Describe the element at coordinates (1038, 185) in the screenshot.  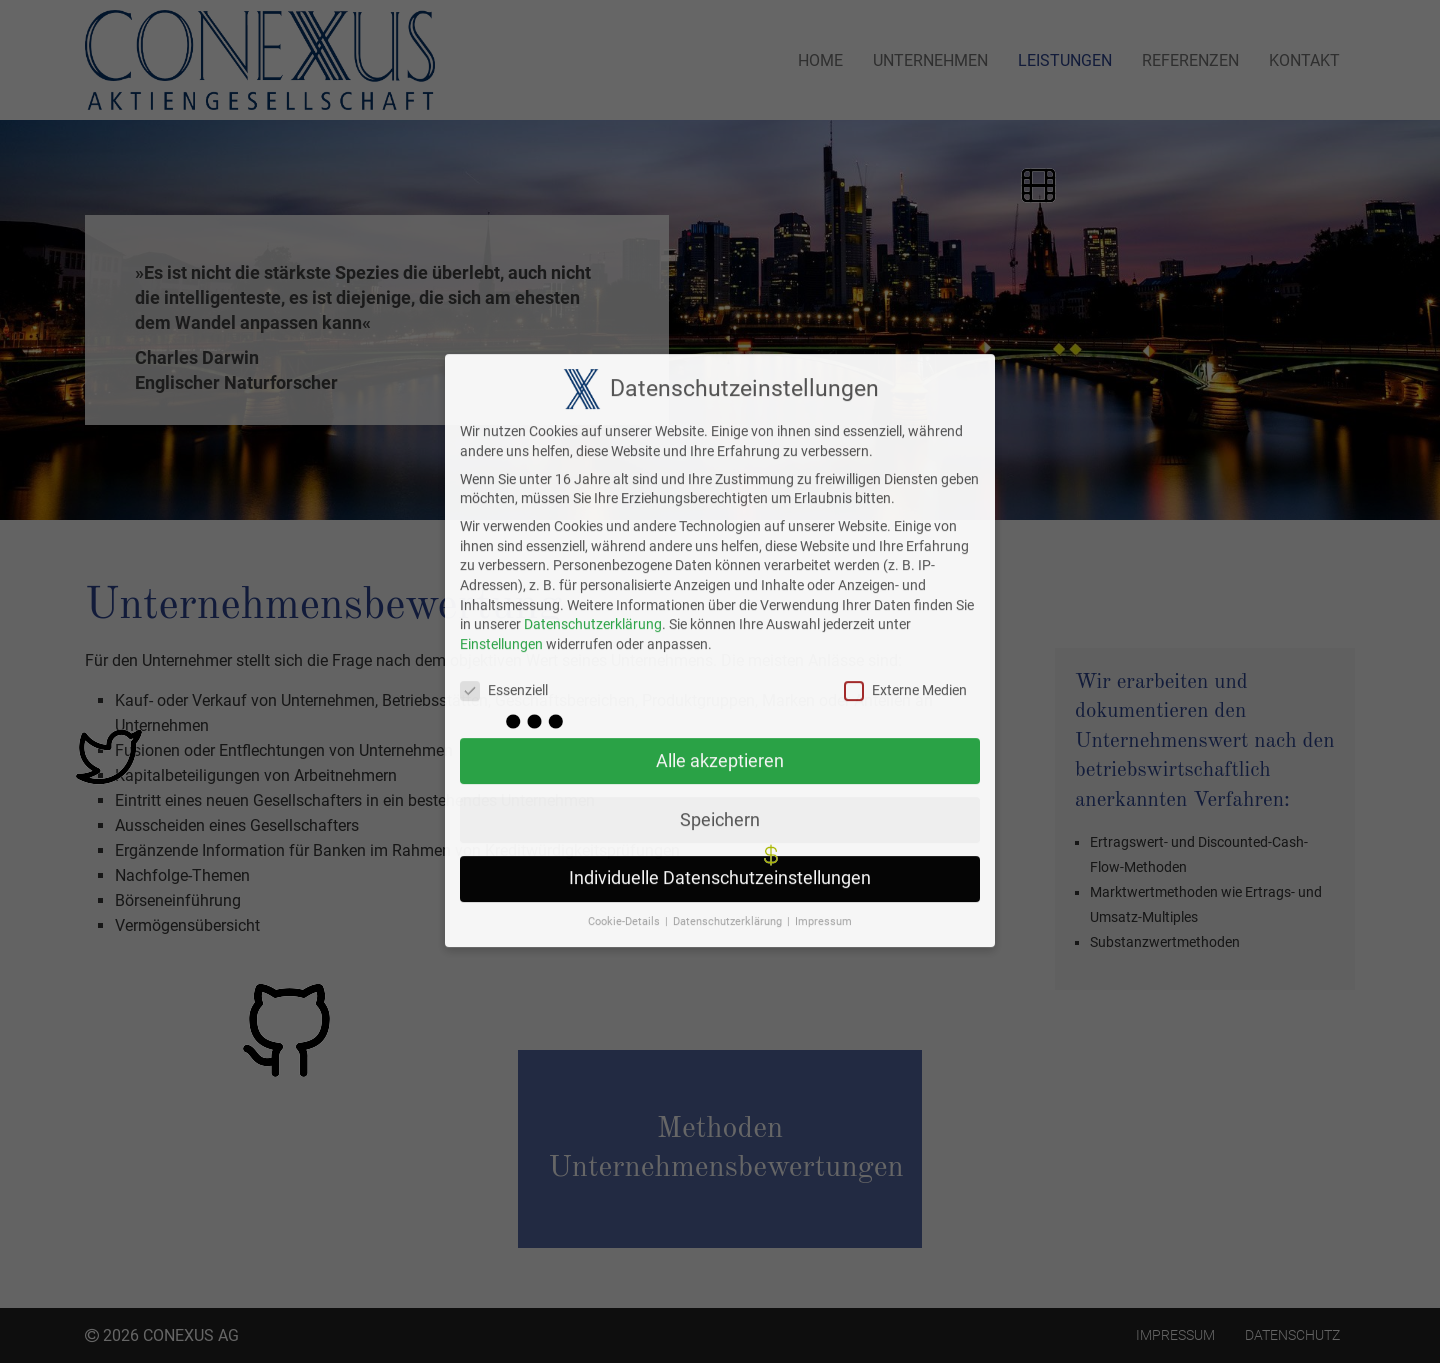
I see `access video or movie content` at that location.